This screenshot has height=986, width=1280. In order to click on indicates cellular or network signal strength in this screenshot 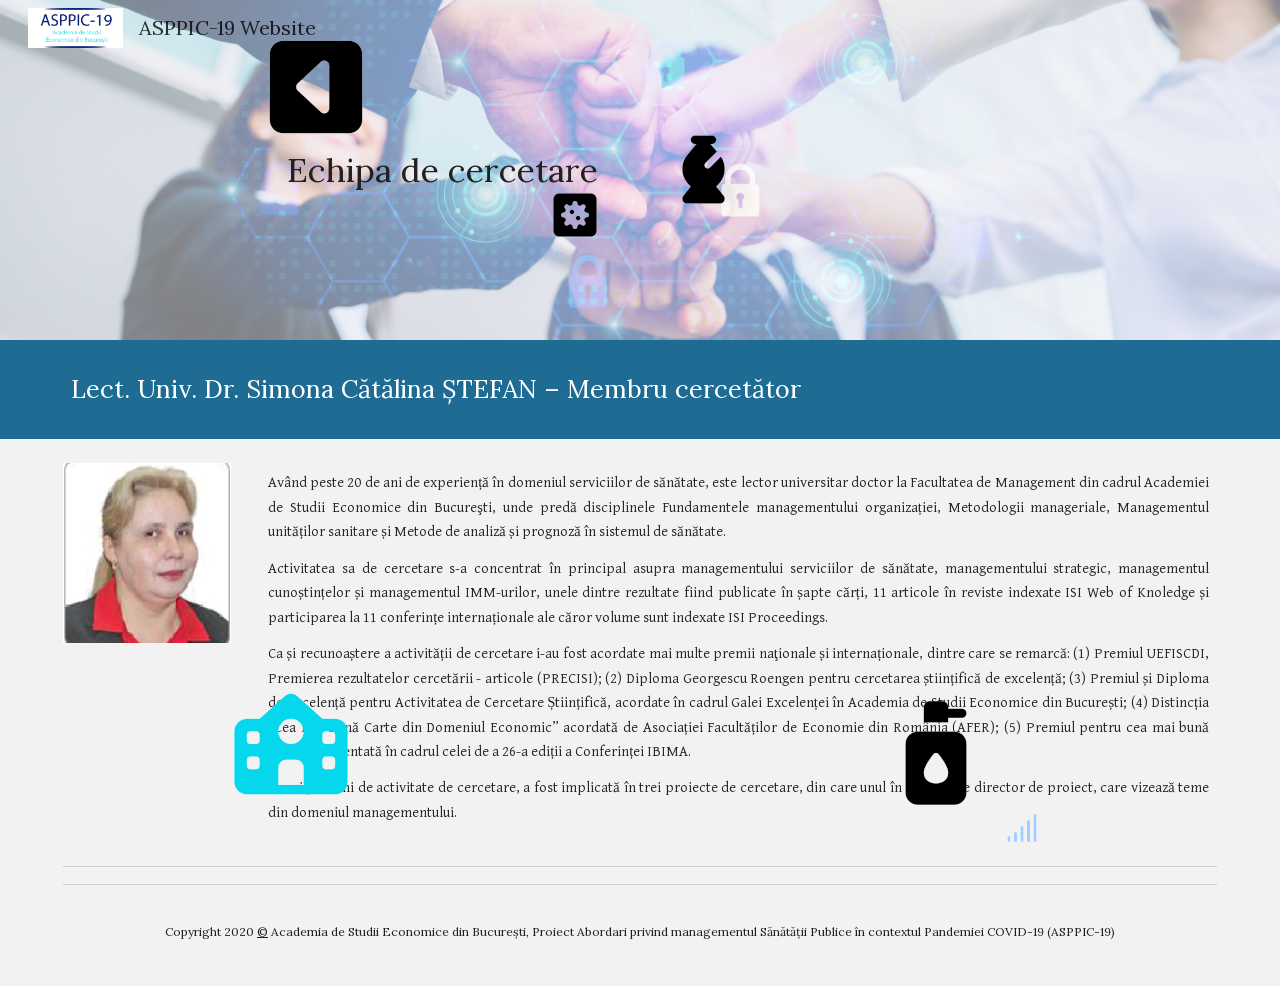, I will do `click(1022, 828)`.